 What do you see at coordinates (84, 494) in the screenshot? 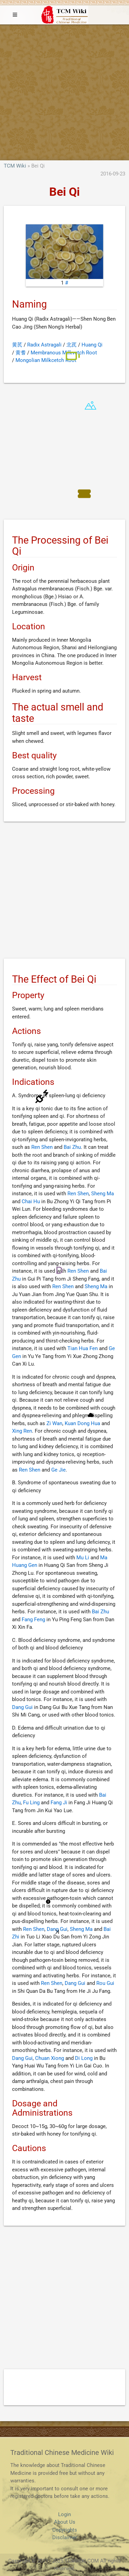
I see `access your tickets or passes` at bounding box center [84, 494].